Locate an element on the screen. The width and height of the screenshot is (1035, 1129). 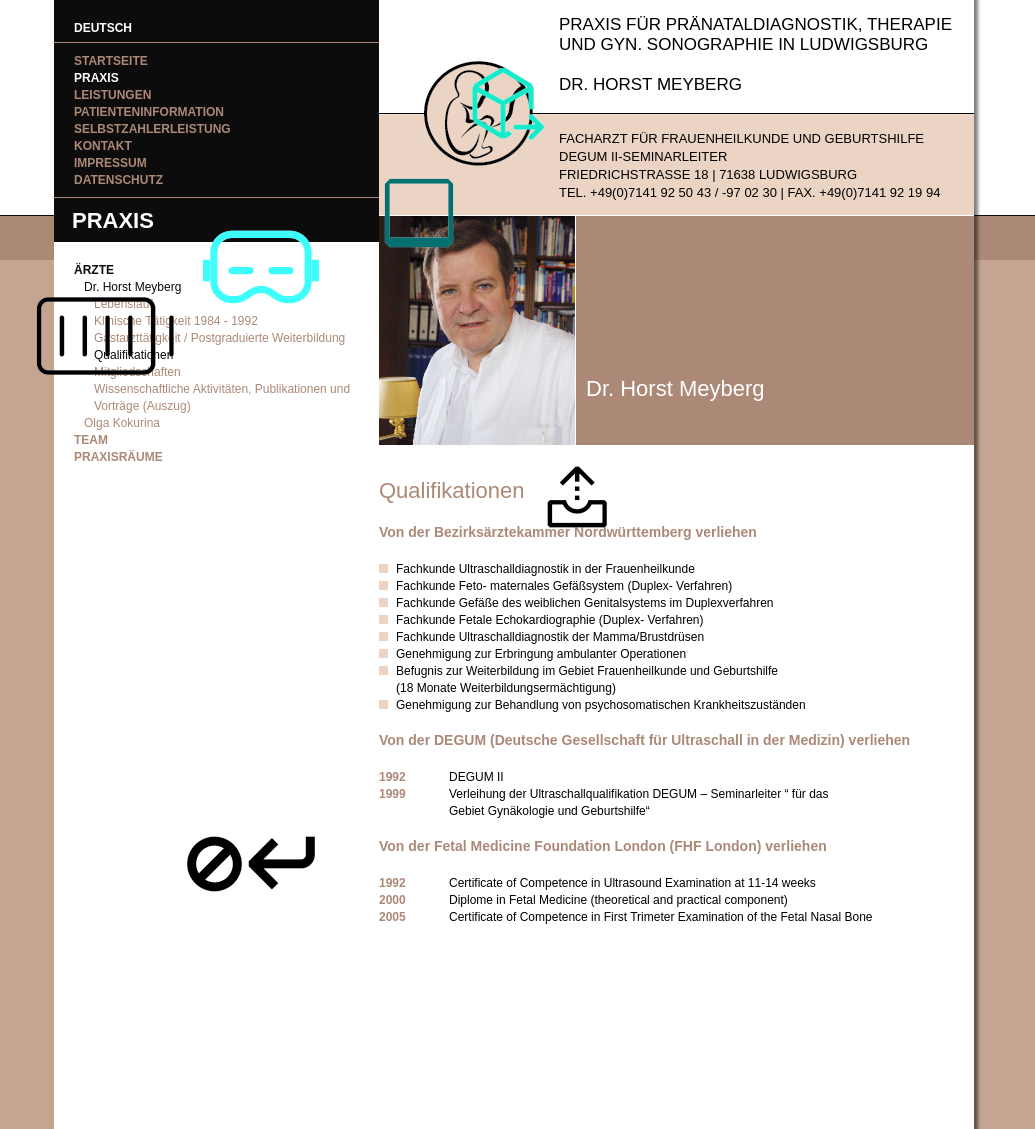
toggle the status bar visibility is located at coordinates (419, 213).